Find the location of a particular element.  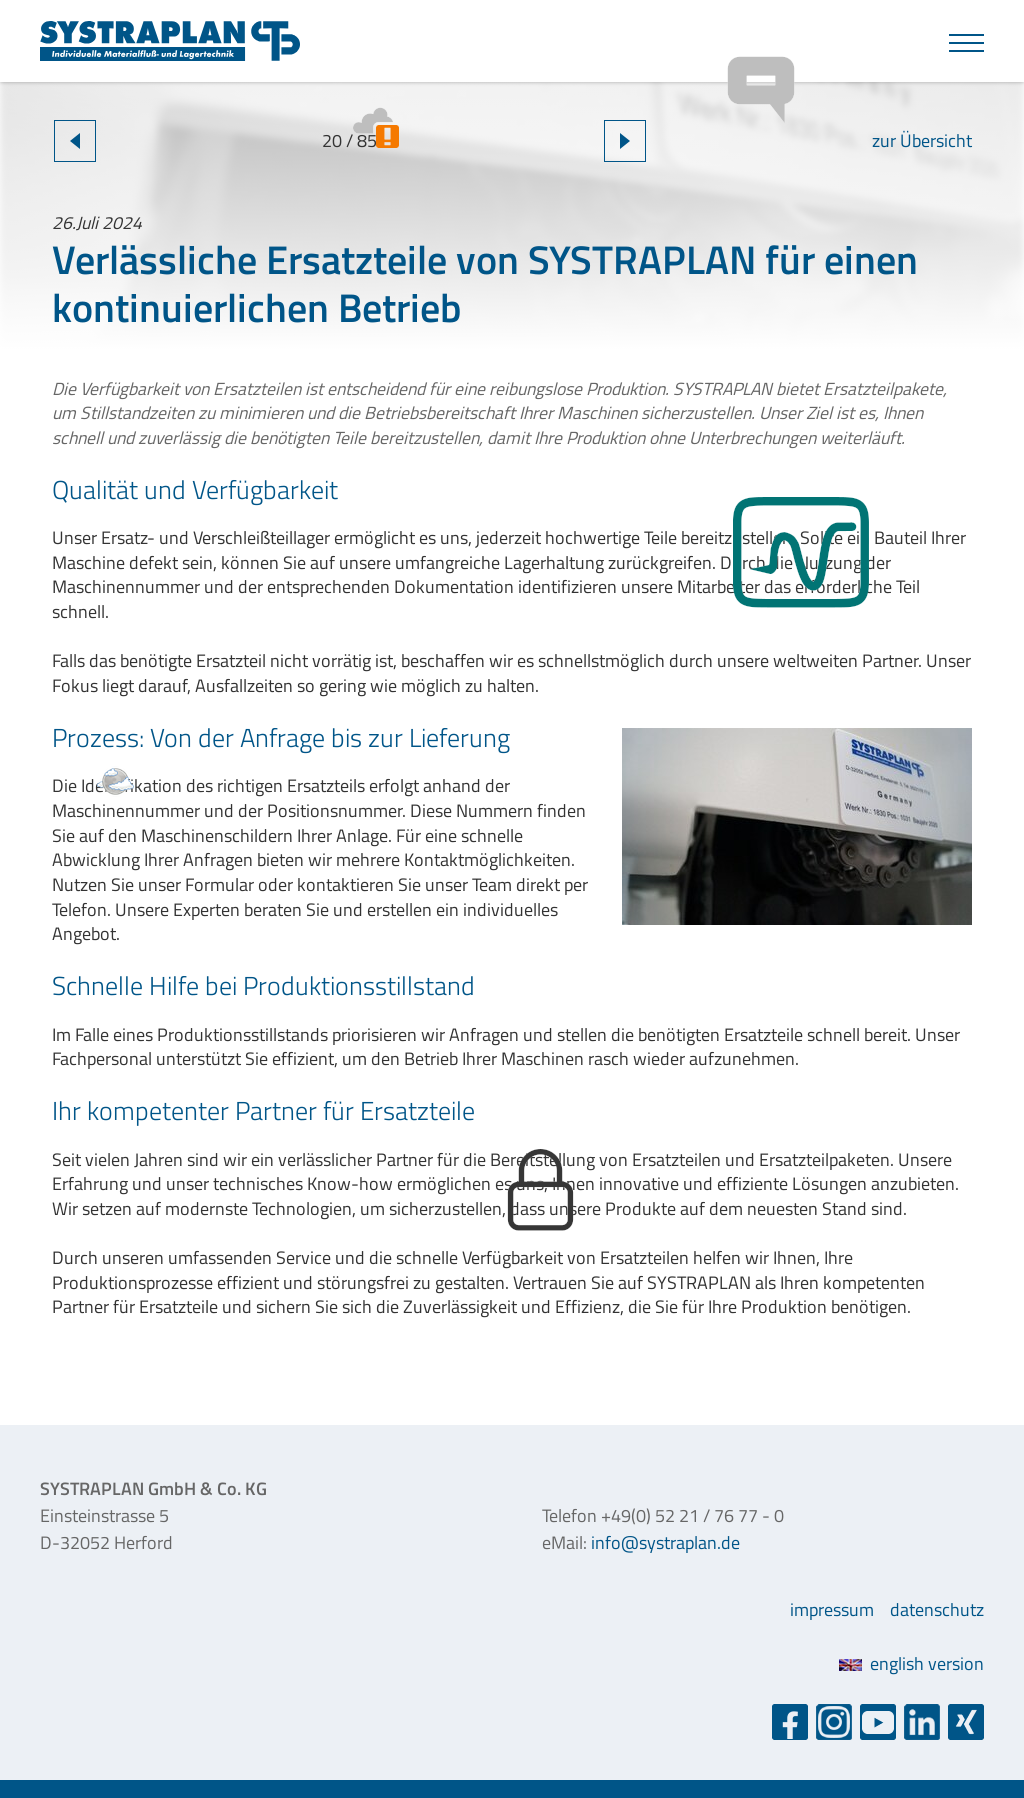

access screen lock settings is located at coordinates (540, 1192).